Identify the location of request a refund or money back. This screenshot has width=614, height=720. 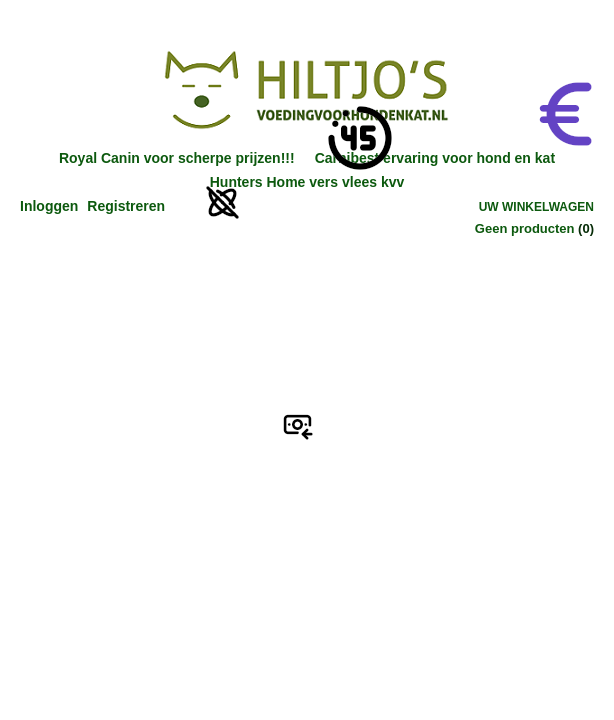
(297, 424).